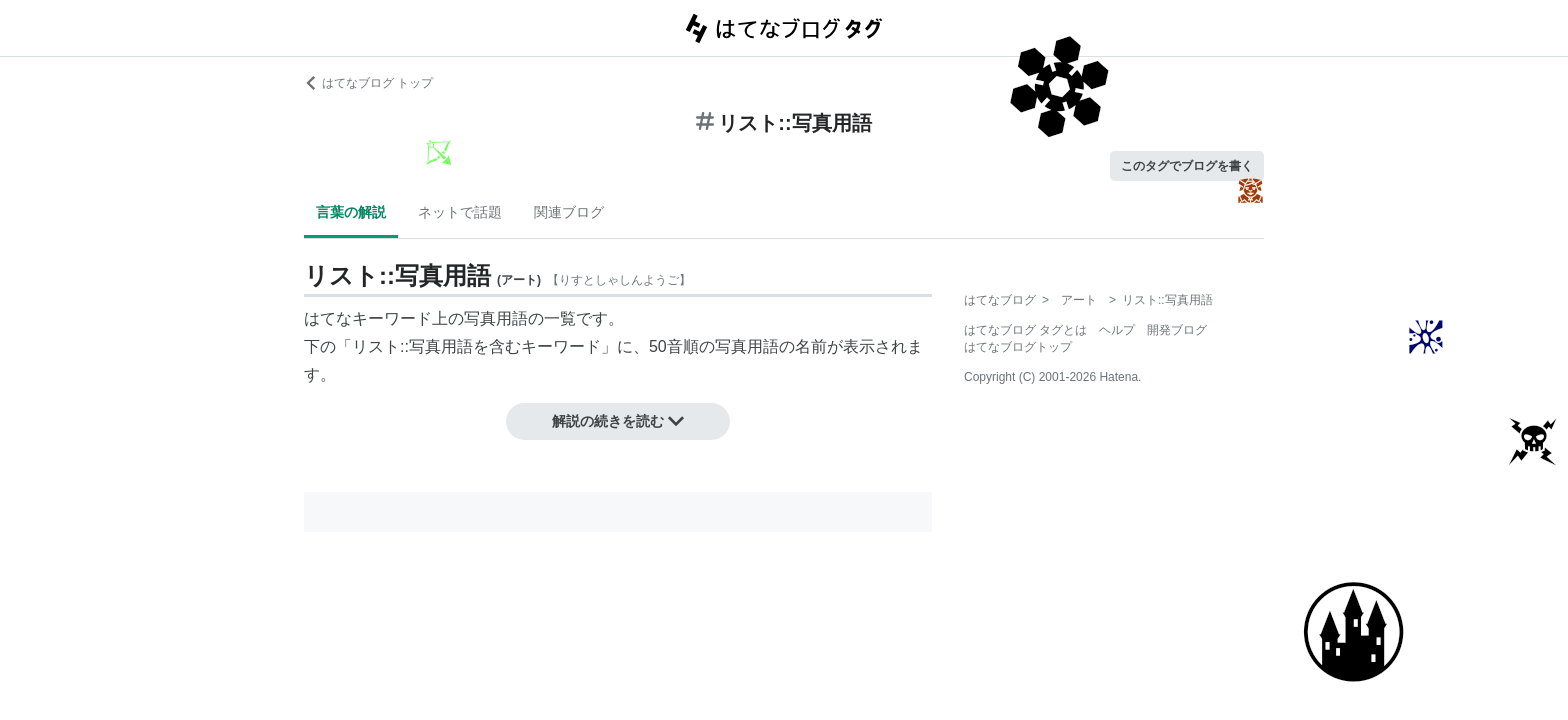 Image resolution: width=1568 pixels, height=720 pixels. Describe the element at coordinates (438, 152) in the screenshot. I see `equip ranged weapon` at that location.